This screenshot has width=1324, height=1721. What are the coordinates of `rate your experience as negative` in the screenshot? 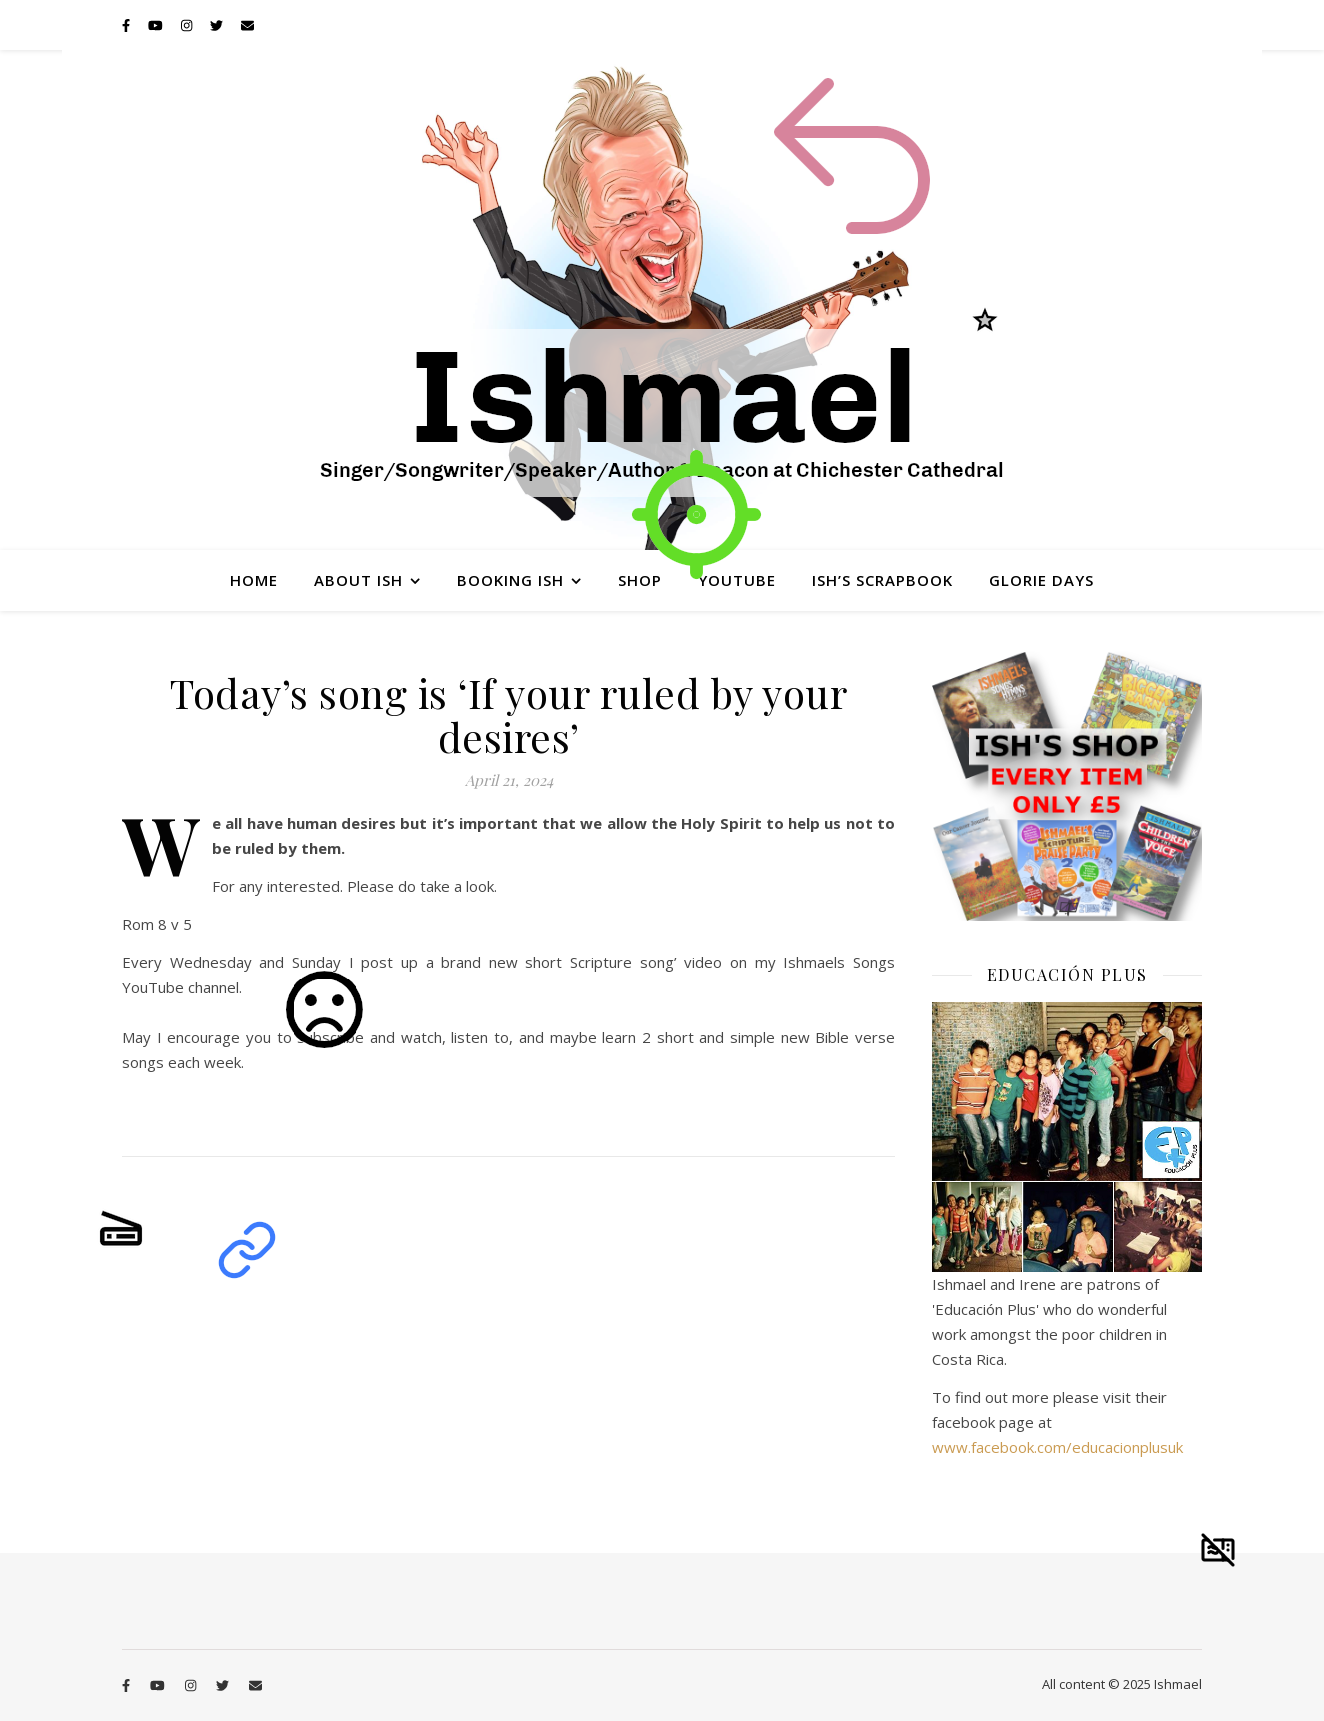 It's located at (324, 1009).